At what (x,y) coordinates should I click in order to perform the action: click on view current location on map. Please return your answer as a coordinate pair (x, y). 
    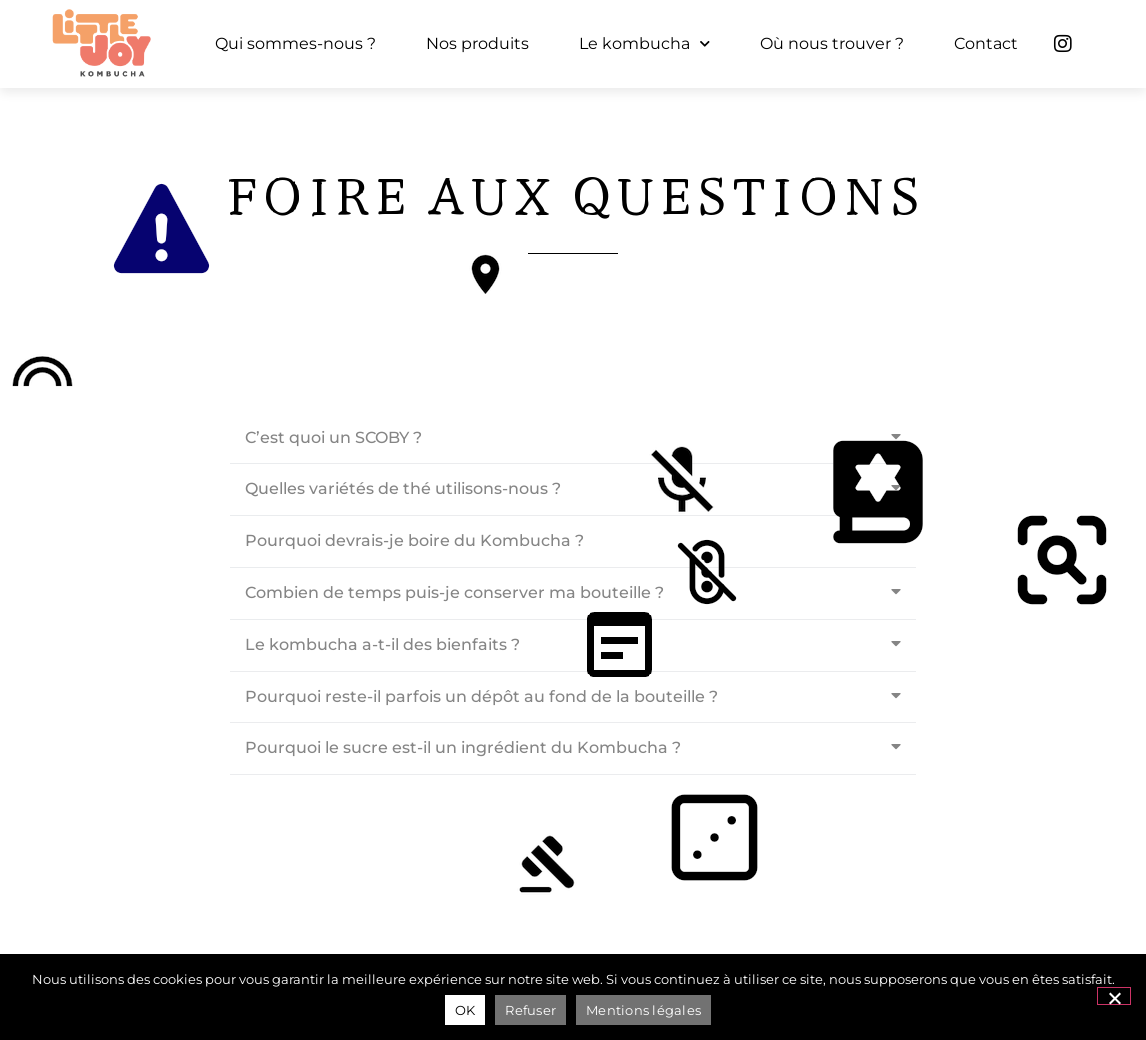
    Looking at the image, I should click on (485, 274).